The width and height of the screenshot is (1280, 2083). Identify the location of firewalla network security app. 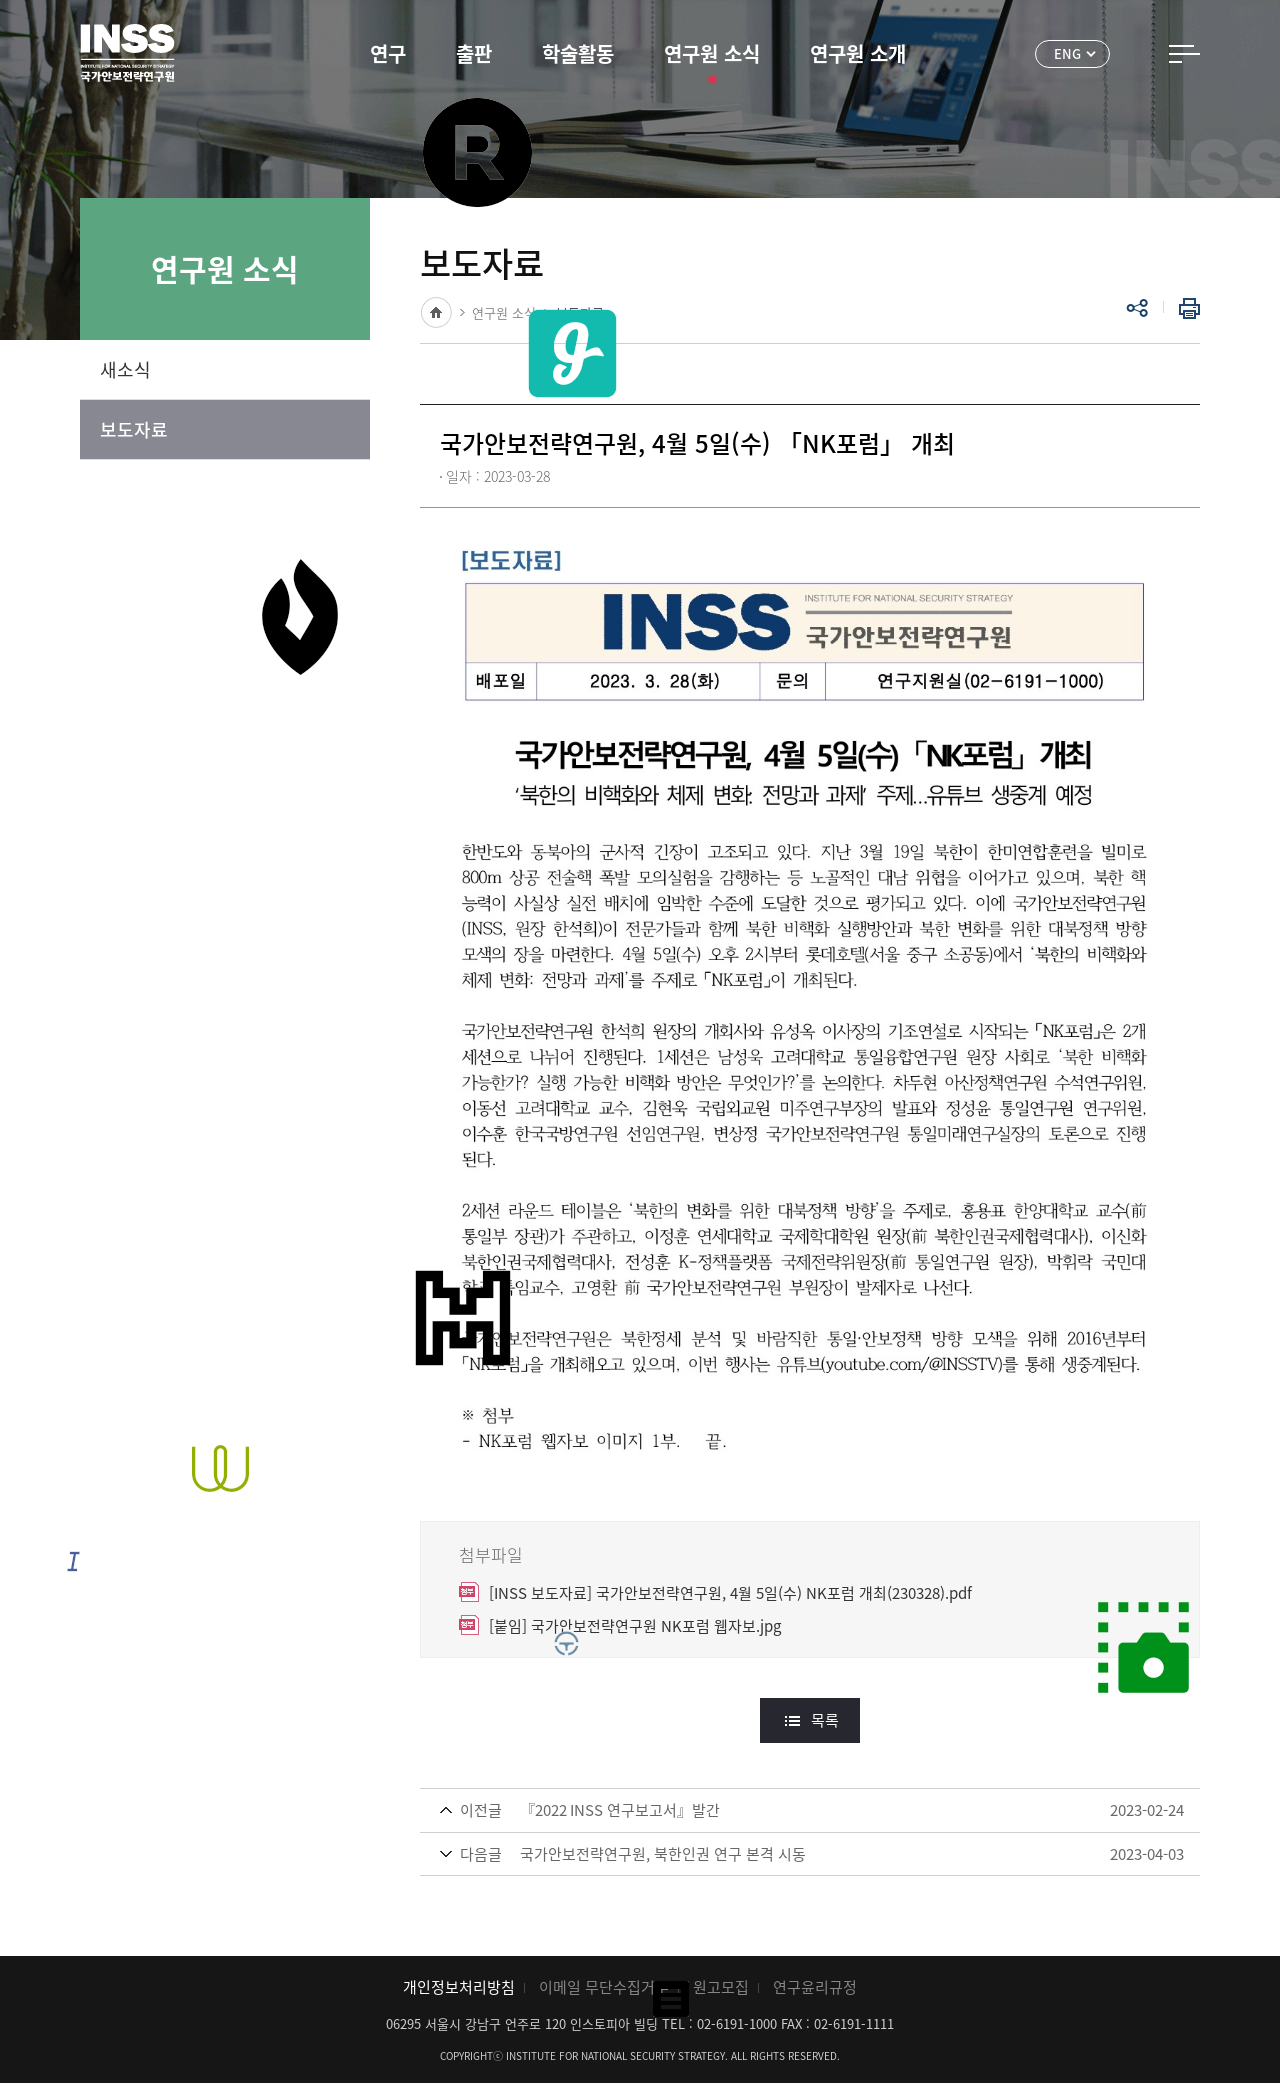
(300, 617).